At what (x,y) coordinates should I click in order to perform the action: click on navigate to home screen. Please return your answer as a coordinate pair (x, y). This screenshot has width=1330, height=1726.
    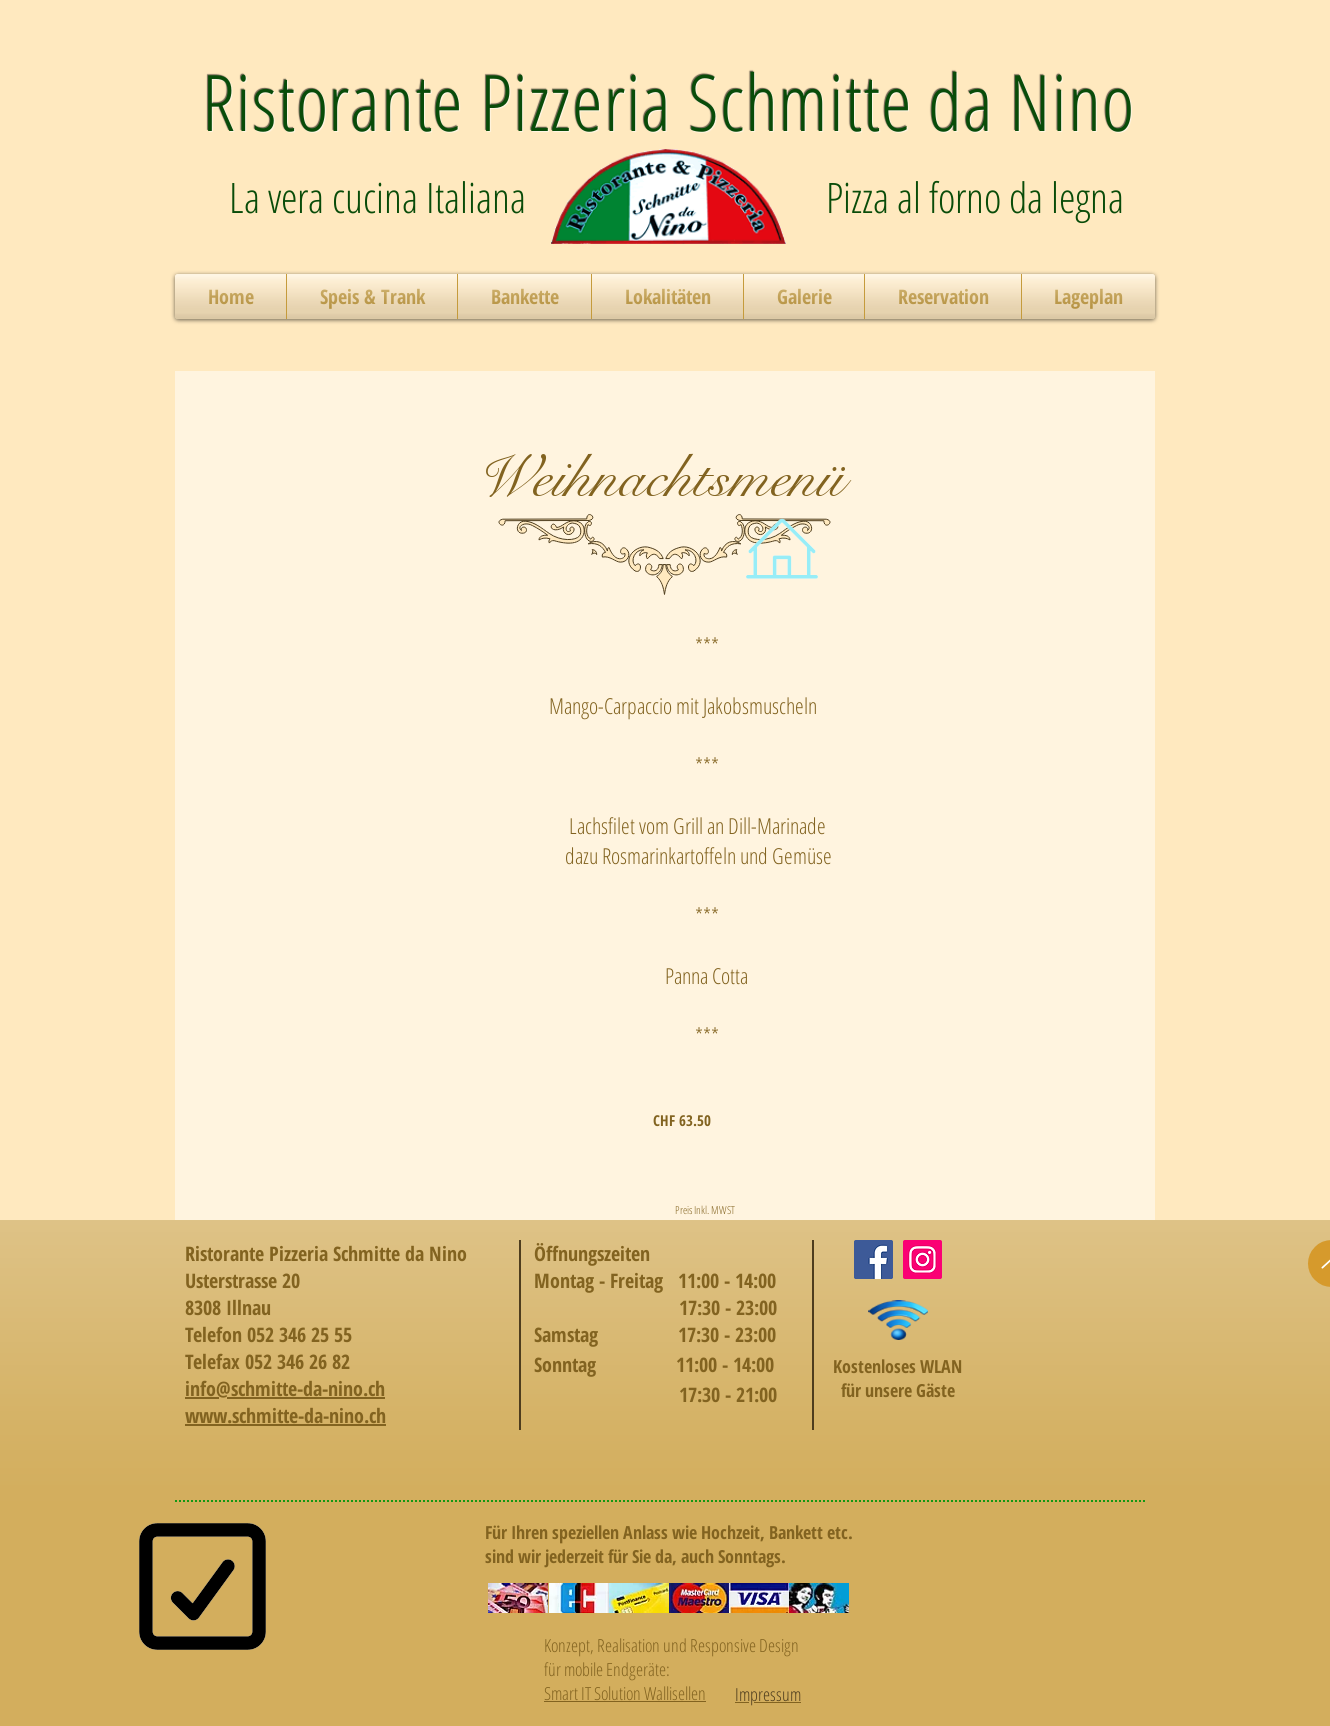
    Looking at the image, I should click on (782, 550).